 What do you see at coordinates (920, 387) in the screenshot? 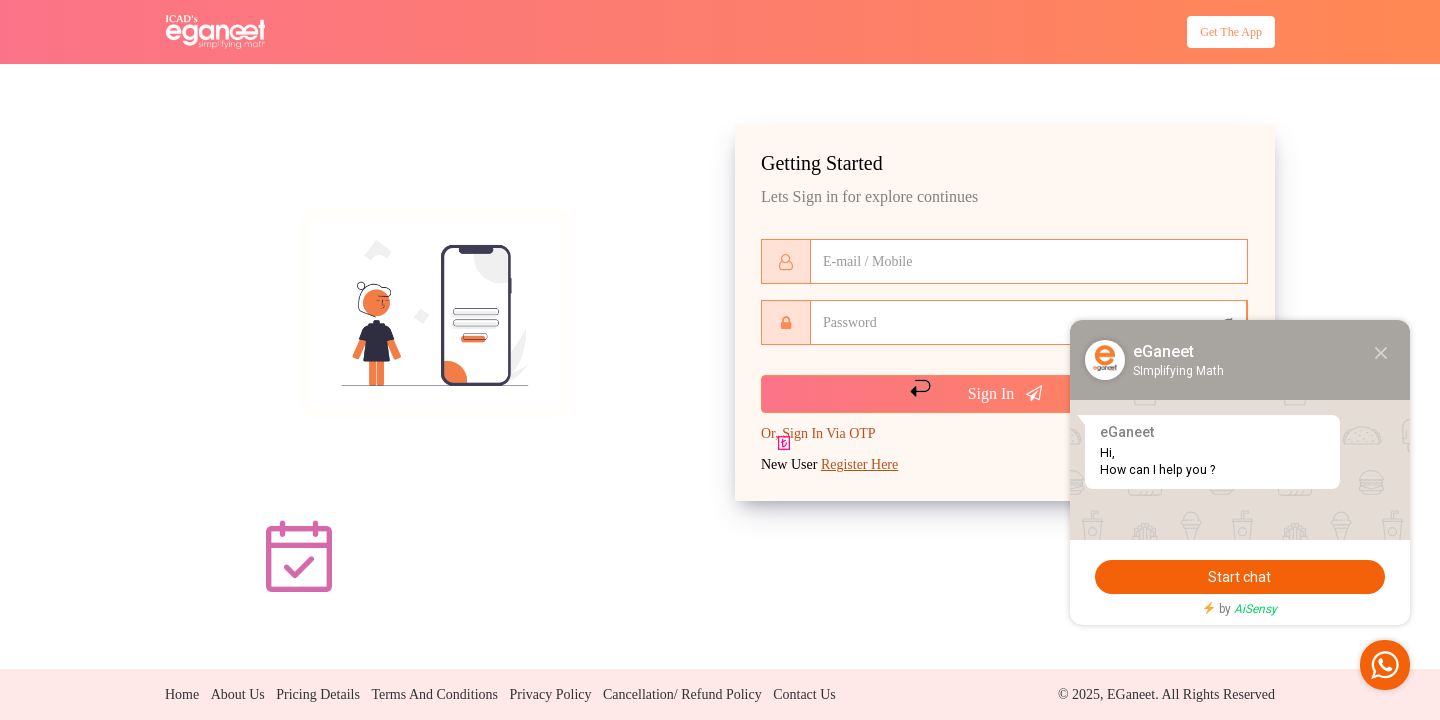
I see `undo or go back to previous state` at bounding box center [920, 387].